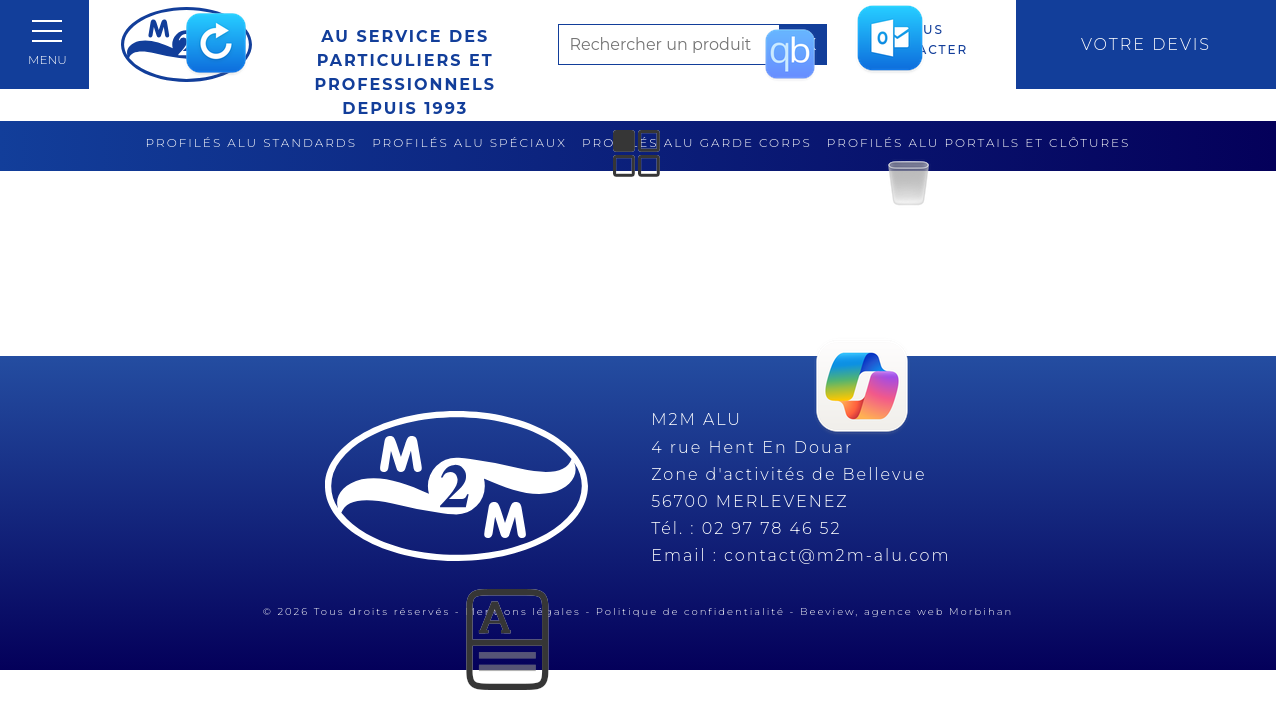 This screenshot has width=1276, height=720. Describe the element at coordinates (510, 639) in the screenshot. I see `scan a document or image` at that location.